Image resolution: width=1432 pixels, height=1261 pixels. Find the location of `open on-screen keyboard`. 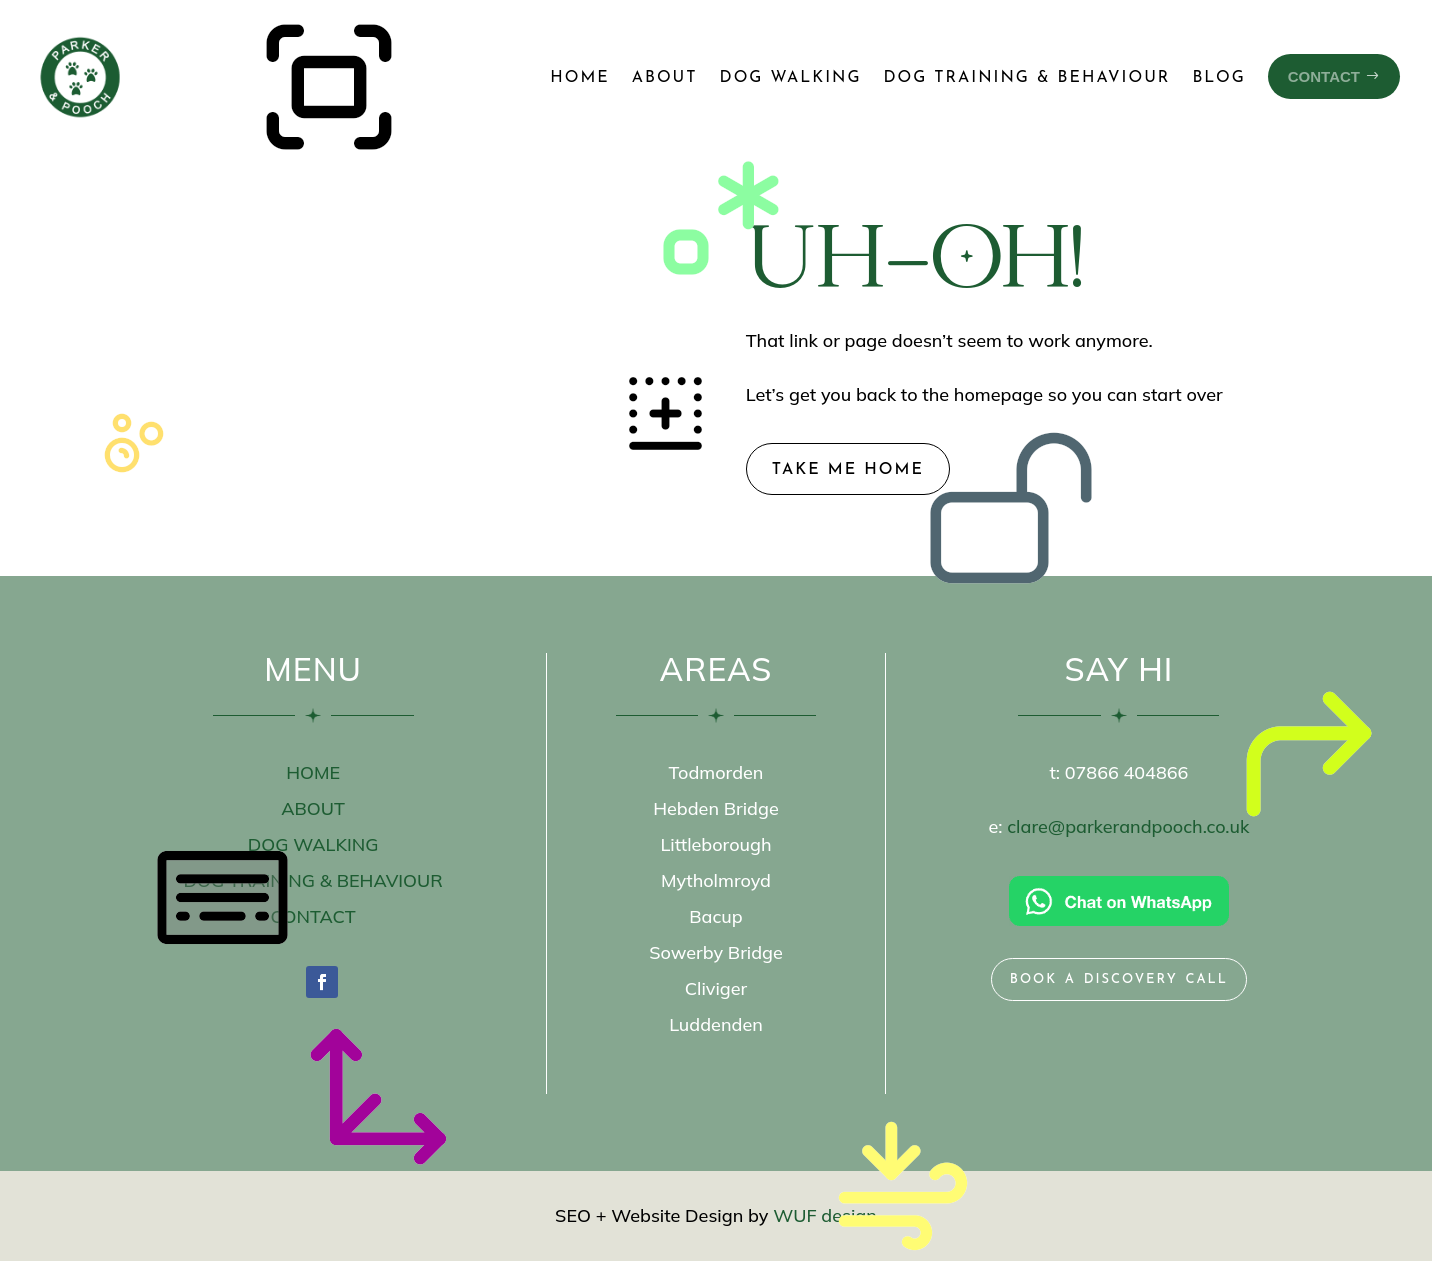

open on-screen keyboard is located at coordinates (222, 897).